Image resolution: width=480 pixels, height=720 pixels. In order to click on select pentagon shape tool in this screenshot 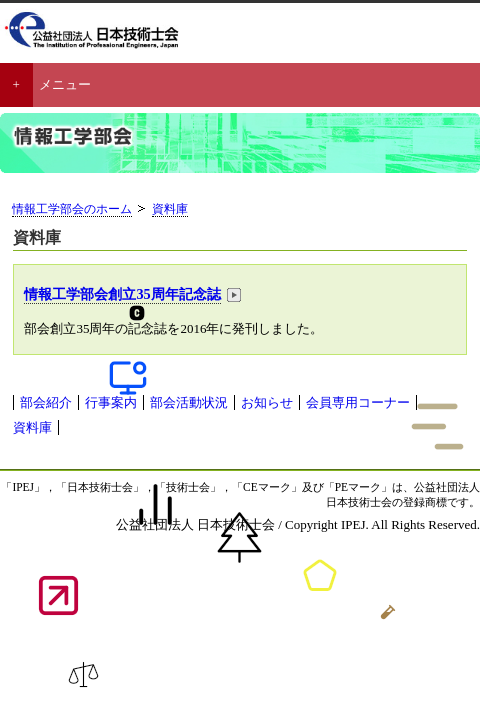, I will do `click(320, 576)`.